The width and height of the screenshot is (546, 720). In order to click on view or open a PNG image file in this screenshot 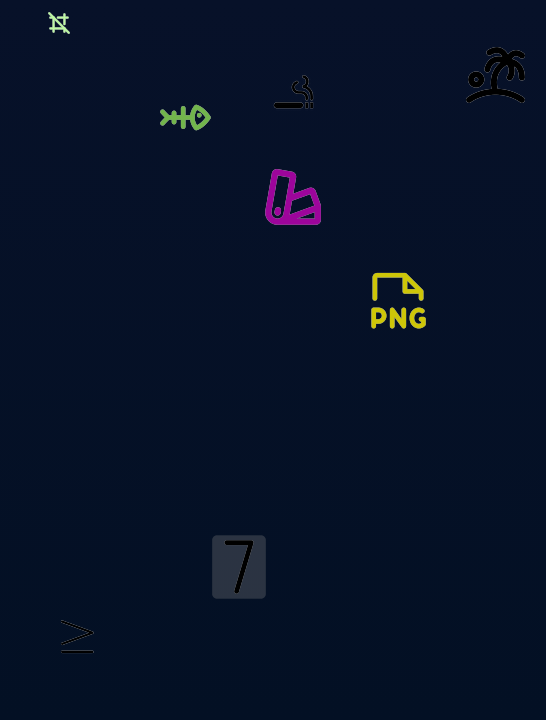, I will do `click(398, 303)`.